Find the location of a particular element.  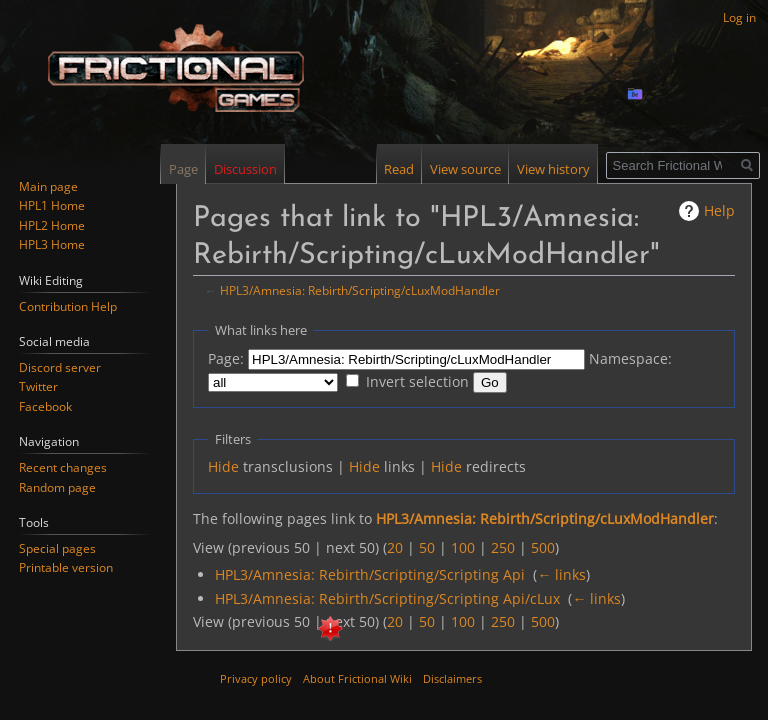

open your Behance projects folder is located at coordinates (635, 94).